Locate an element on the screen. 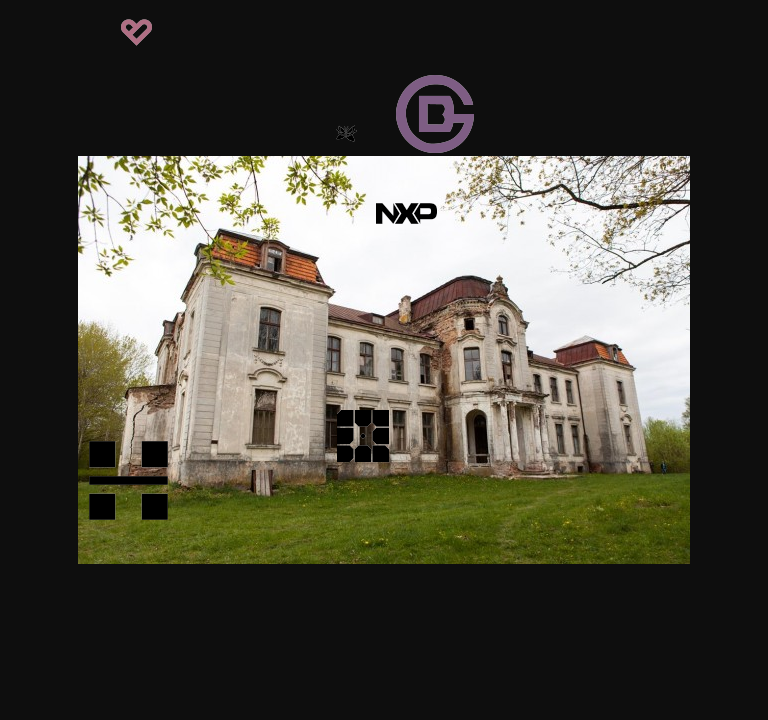 The image size is (768, 720). wpengine brand logo is located at coordinates (363, 436).